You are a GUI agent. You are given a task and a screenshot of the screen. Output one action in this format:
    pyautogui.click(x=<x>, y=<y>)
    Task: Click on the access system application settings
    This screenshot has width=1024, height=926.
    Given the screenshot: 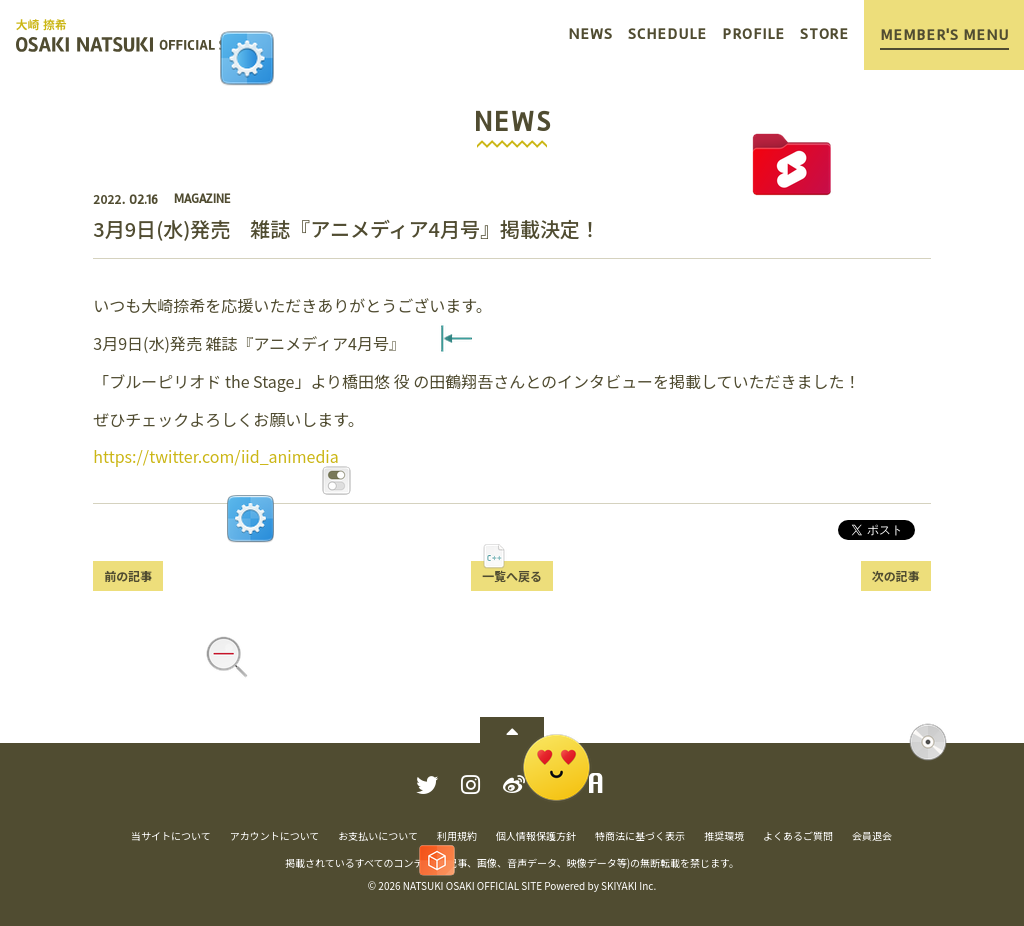 What is the action you would take?
    pyautogui.click(x=247, y=58)
    